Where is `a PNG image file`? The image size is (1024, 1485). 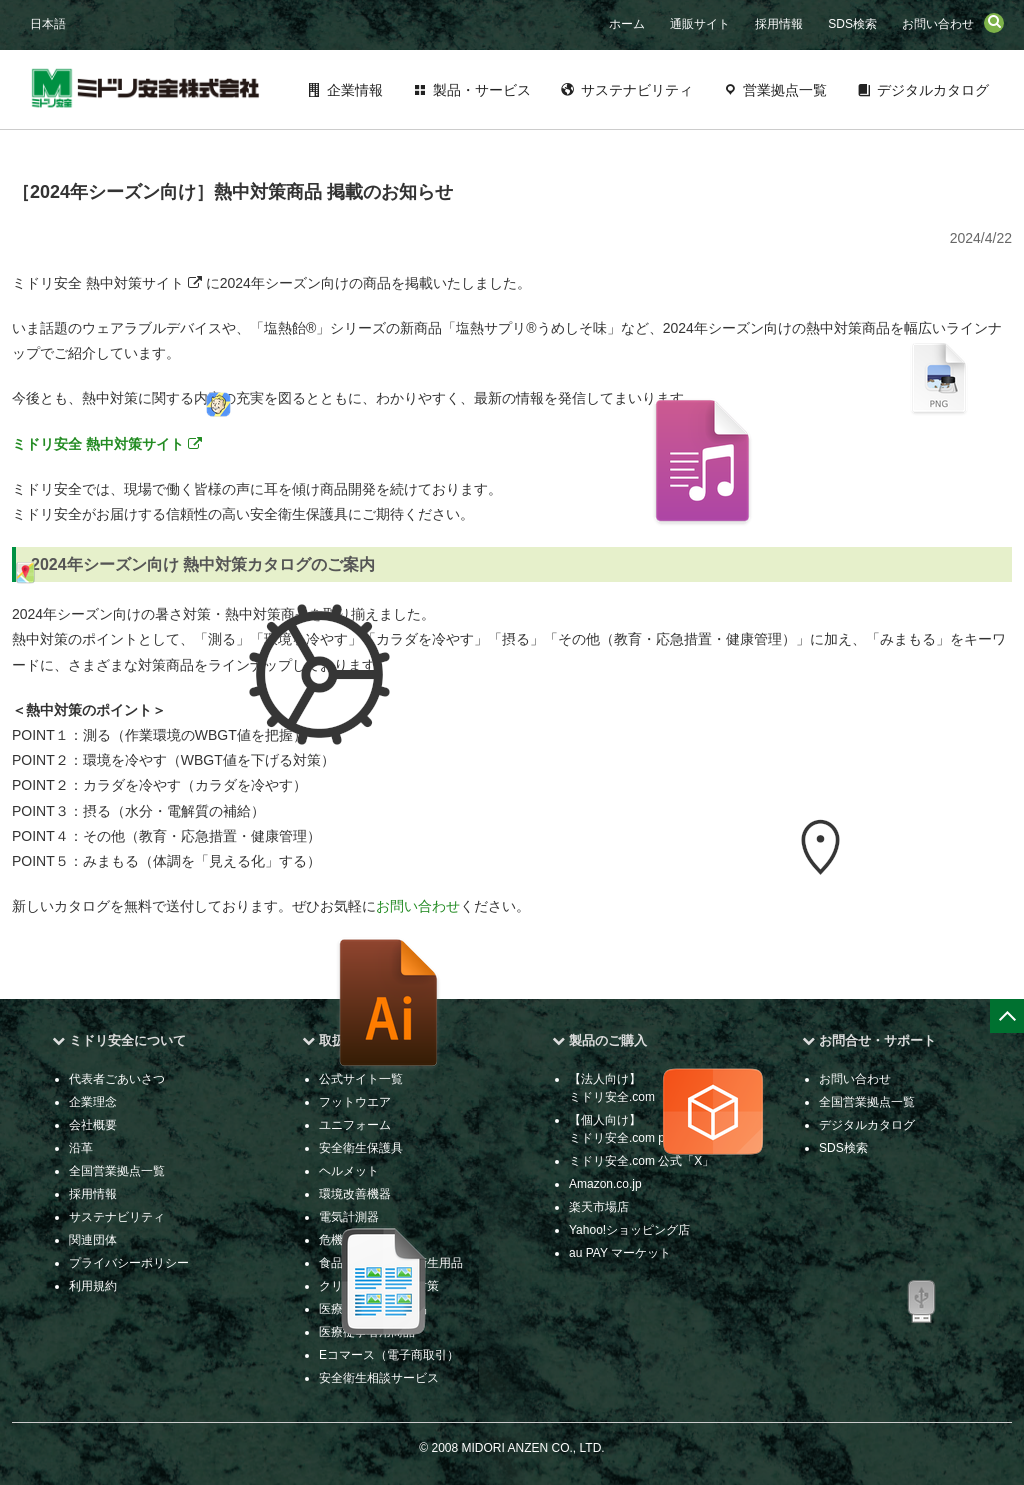 a PNG image file is located at coordinates (939, 379).